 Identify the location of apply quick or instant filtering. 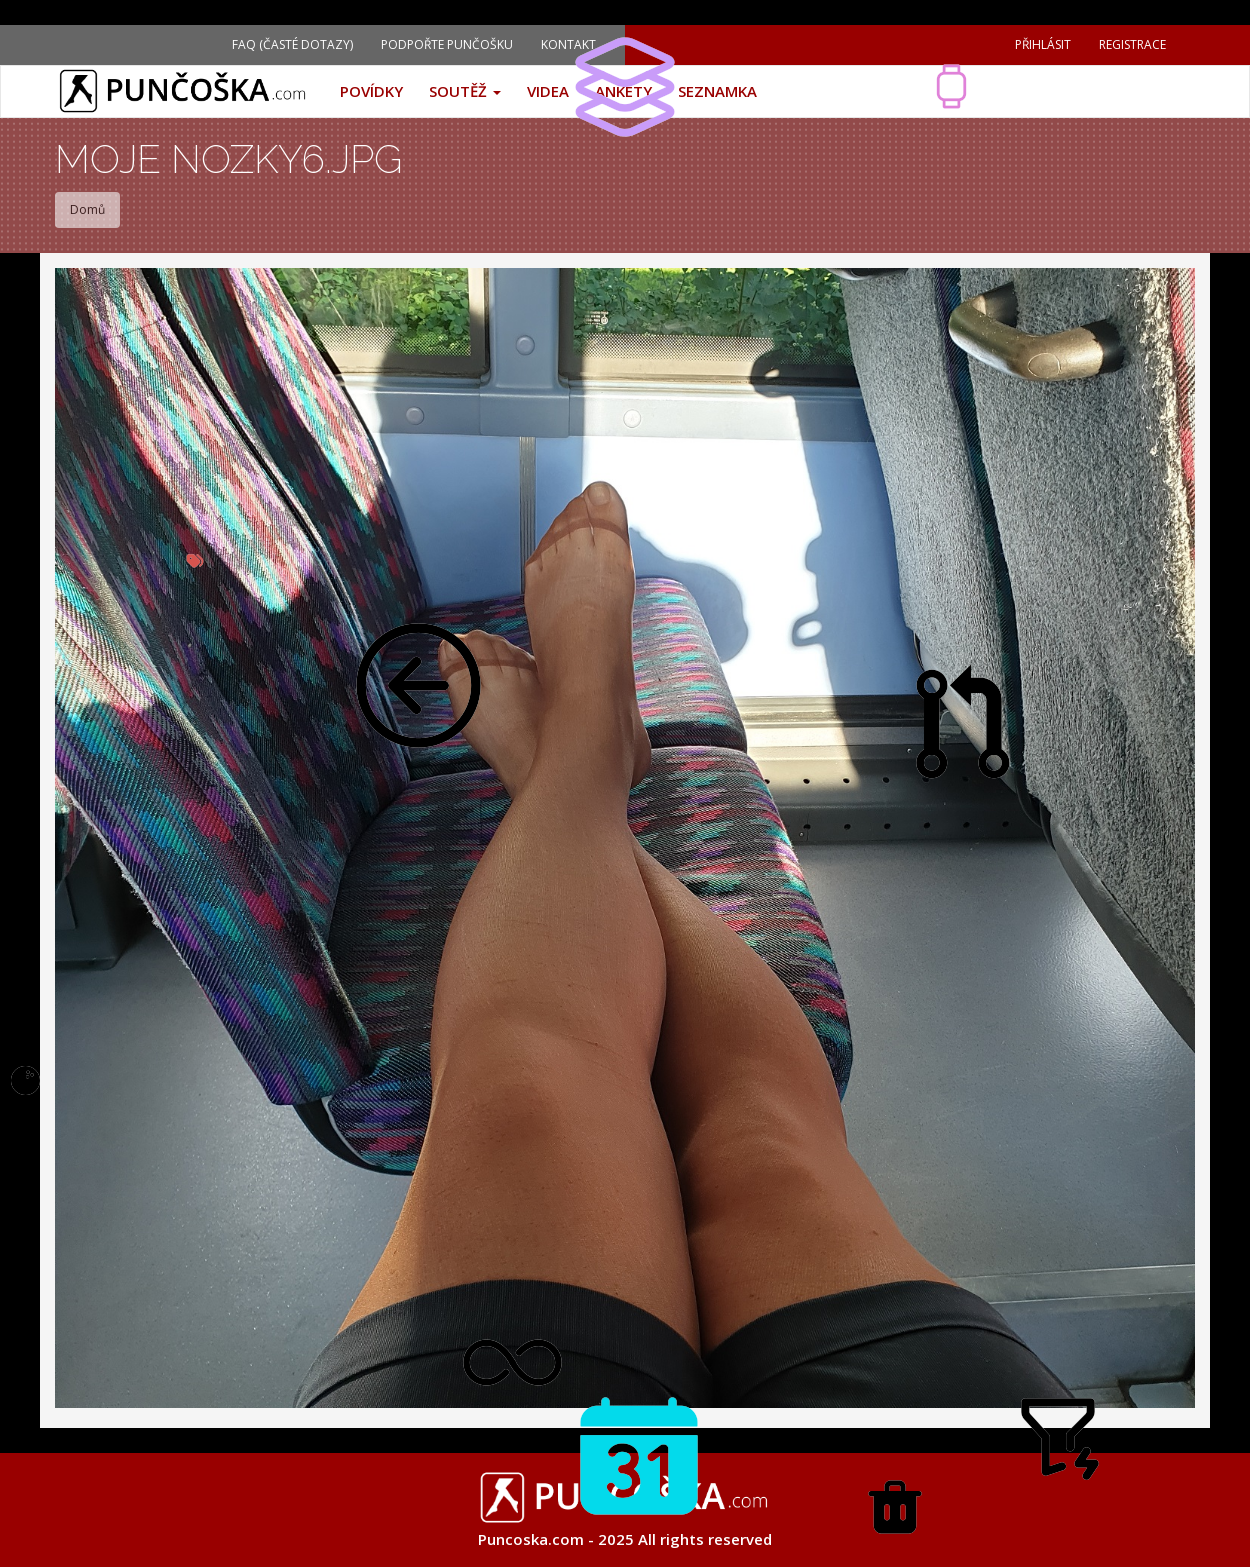
(1058, 1435).